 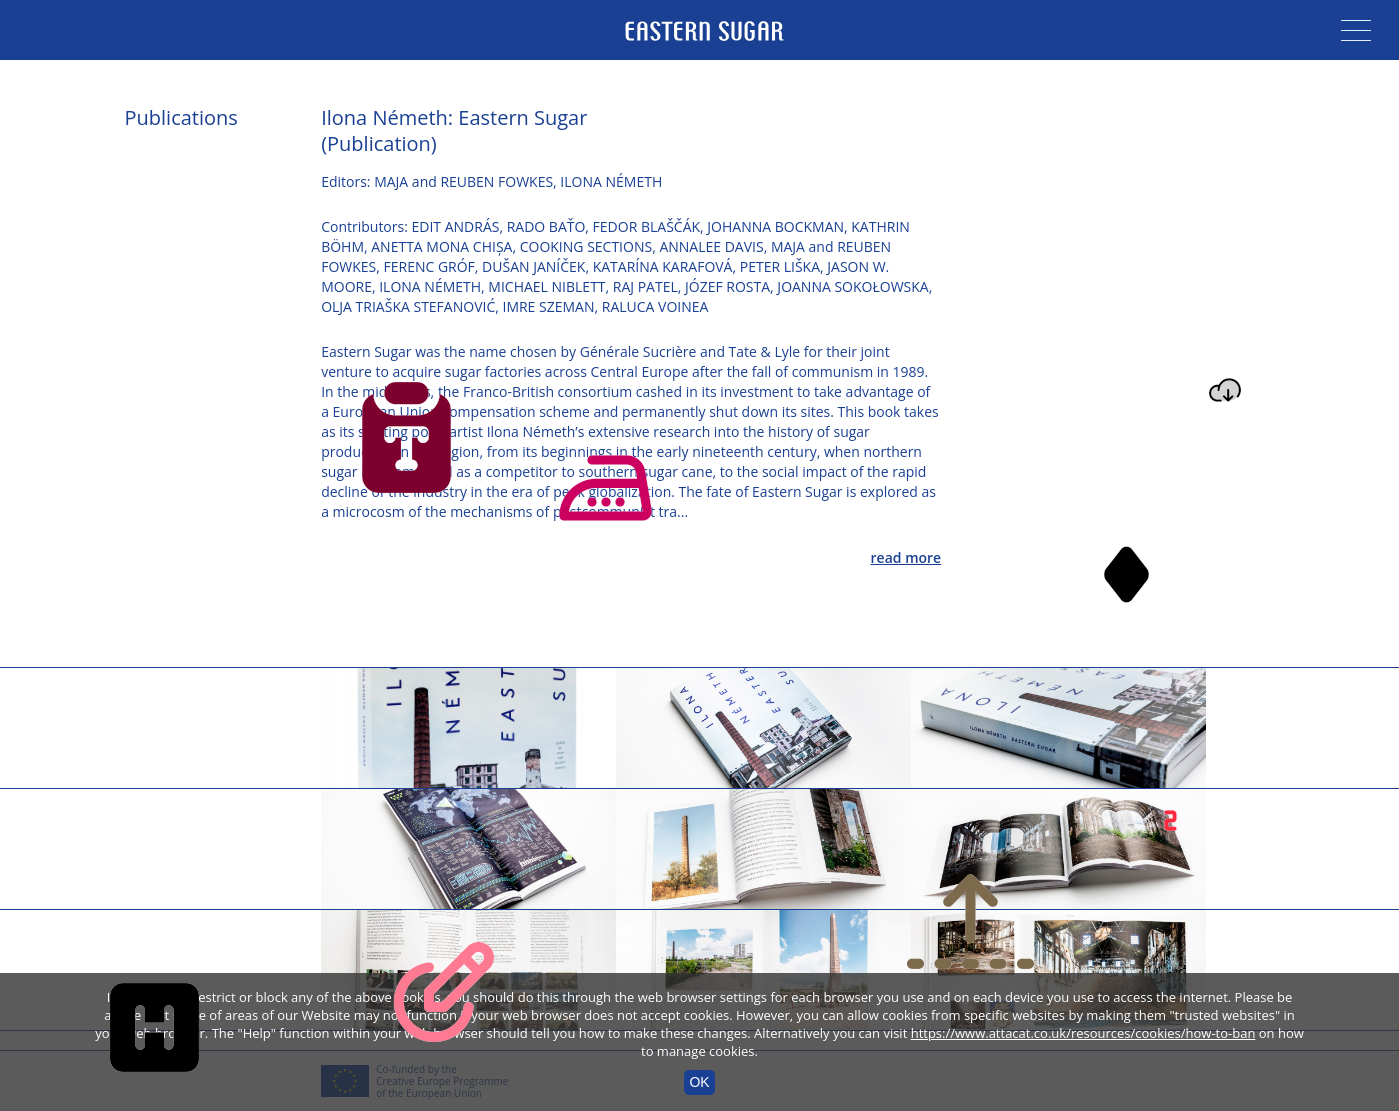 I want to click on access copied text formatting options, so click(x=406, y=437).